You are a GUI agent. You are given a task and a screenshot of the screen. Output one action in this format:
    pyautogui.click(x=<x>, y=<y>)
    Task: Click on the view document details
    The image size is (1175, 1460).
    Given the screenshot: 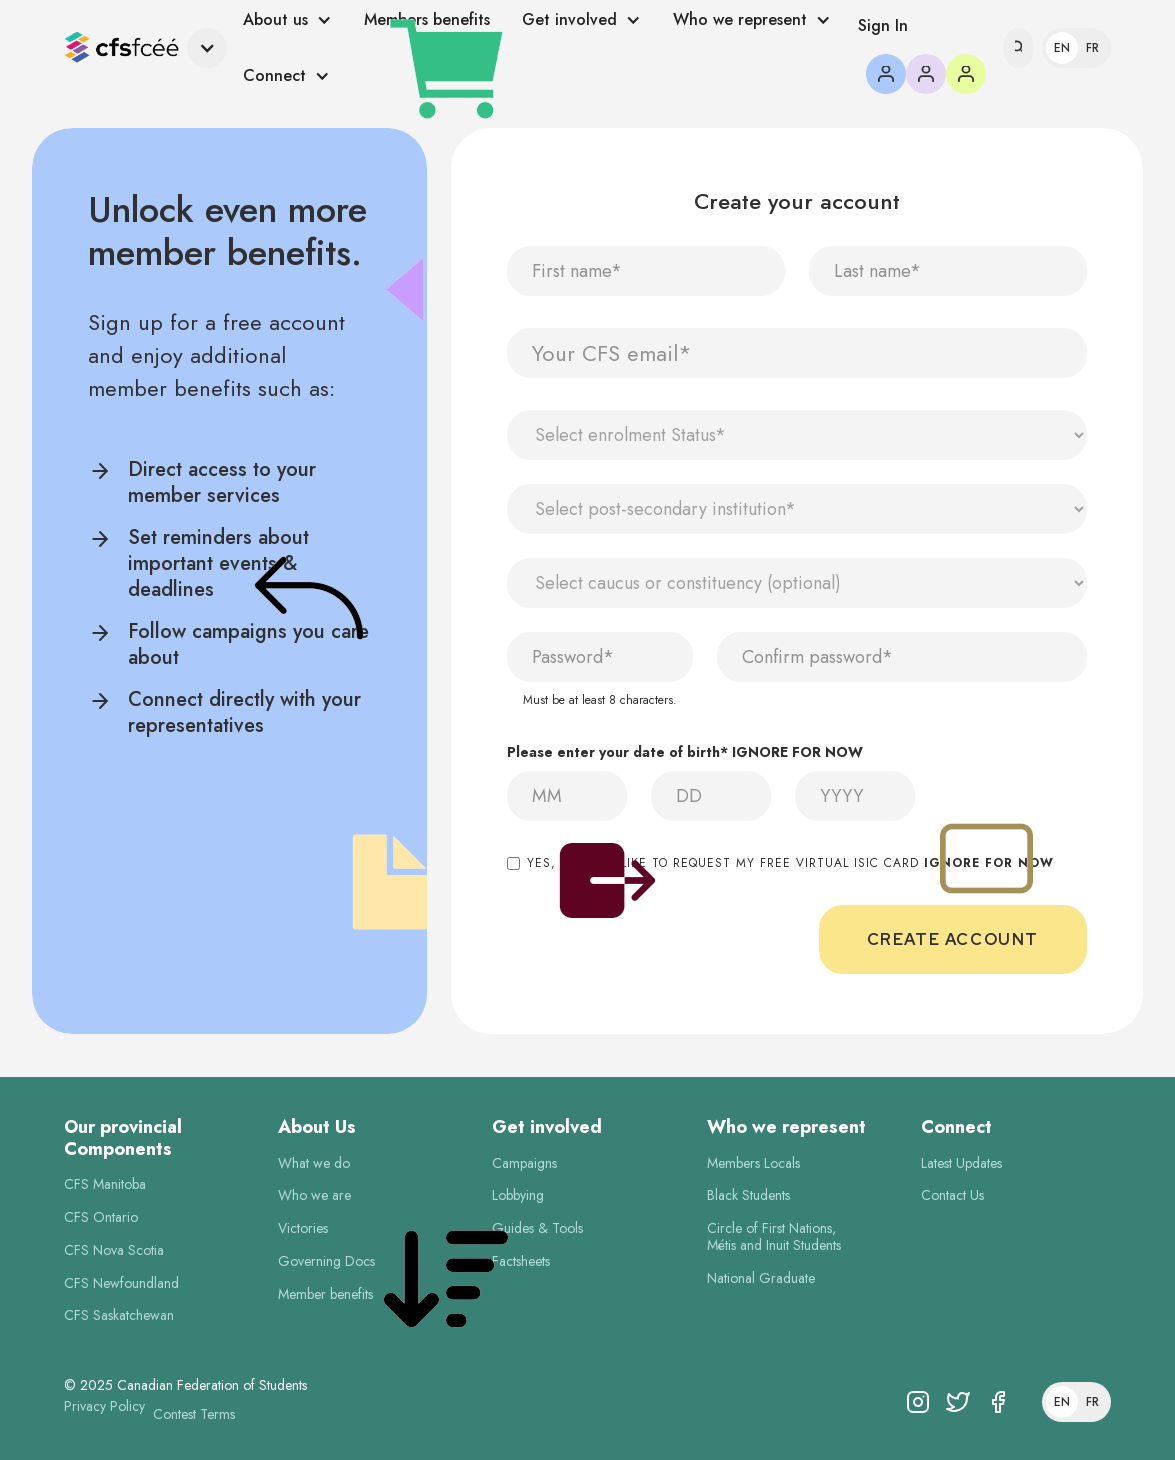 What is the action you would take?
    pyautogui.click(x=390, y=882)
    